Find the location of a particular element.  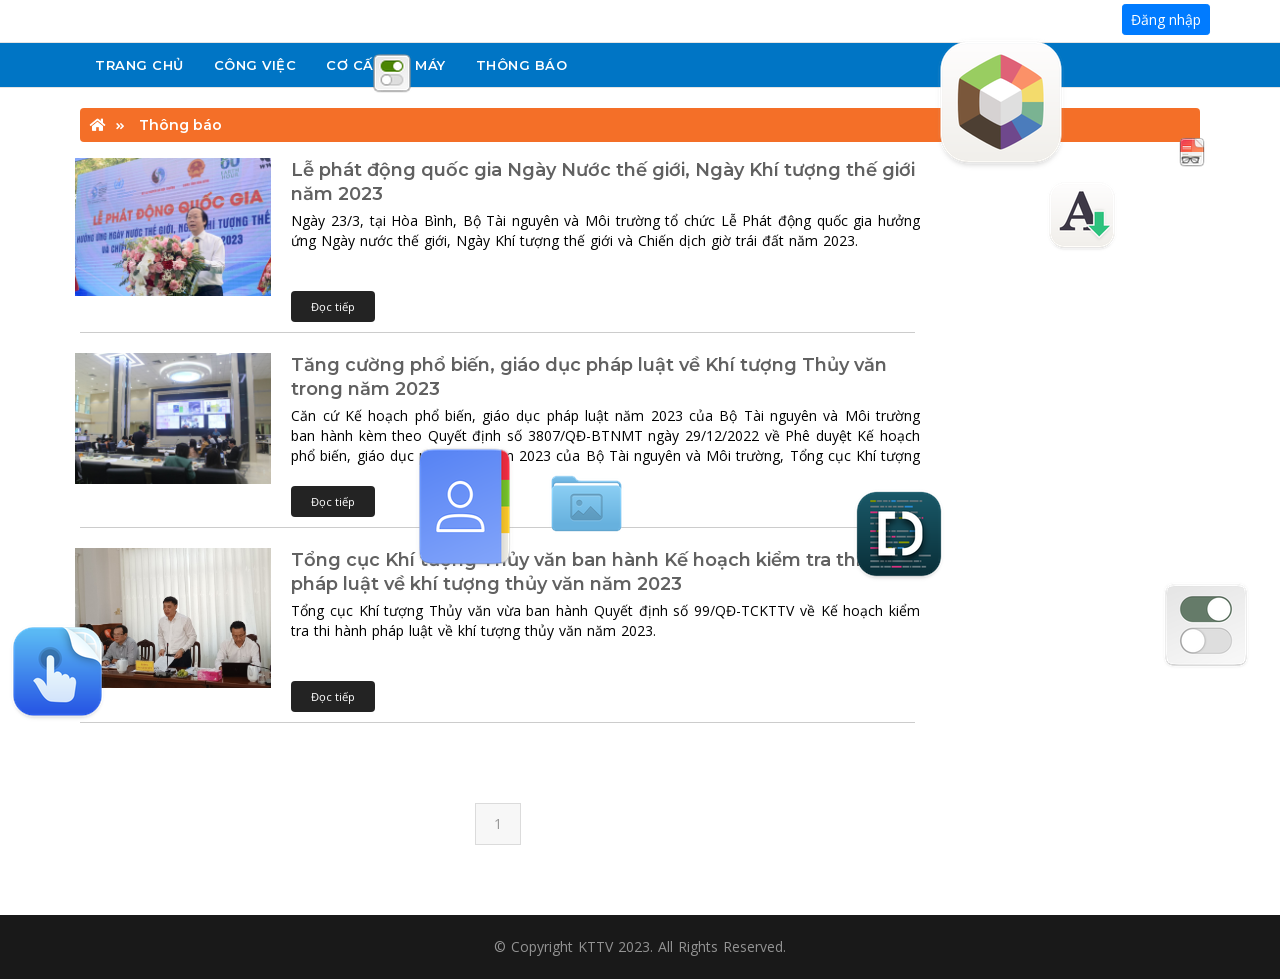

launch prism launcher application is located at coordinates (1001, 102).